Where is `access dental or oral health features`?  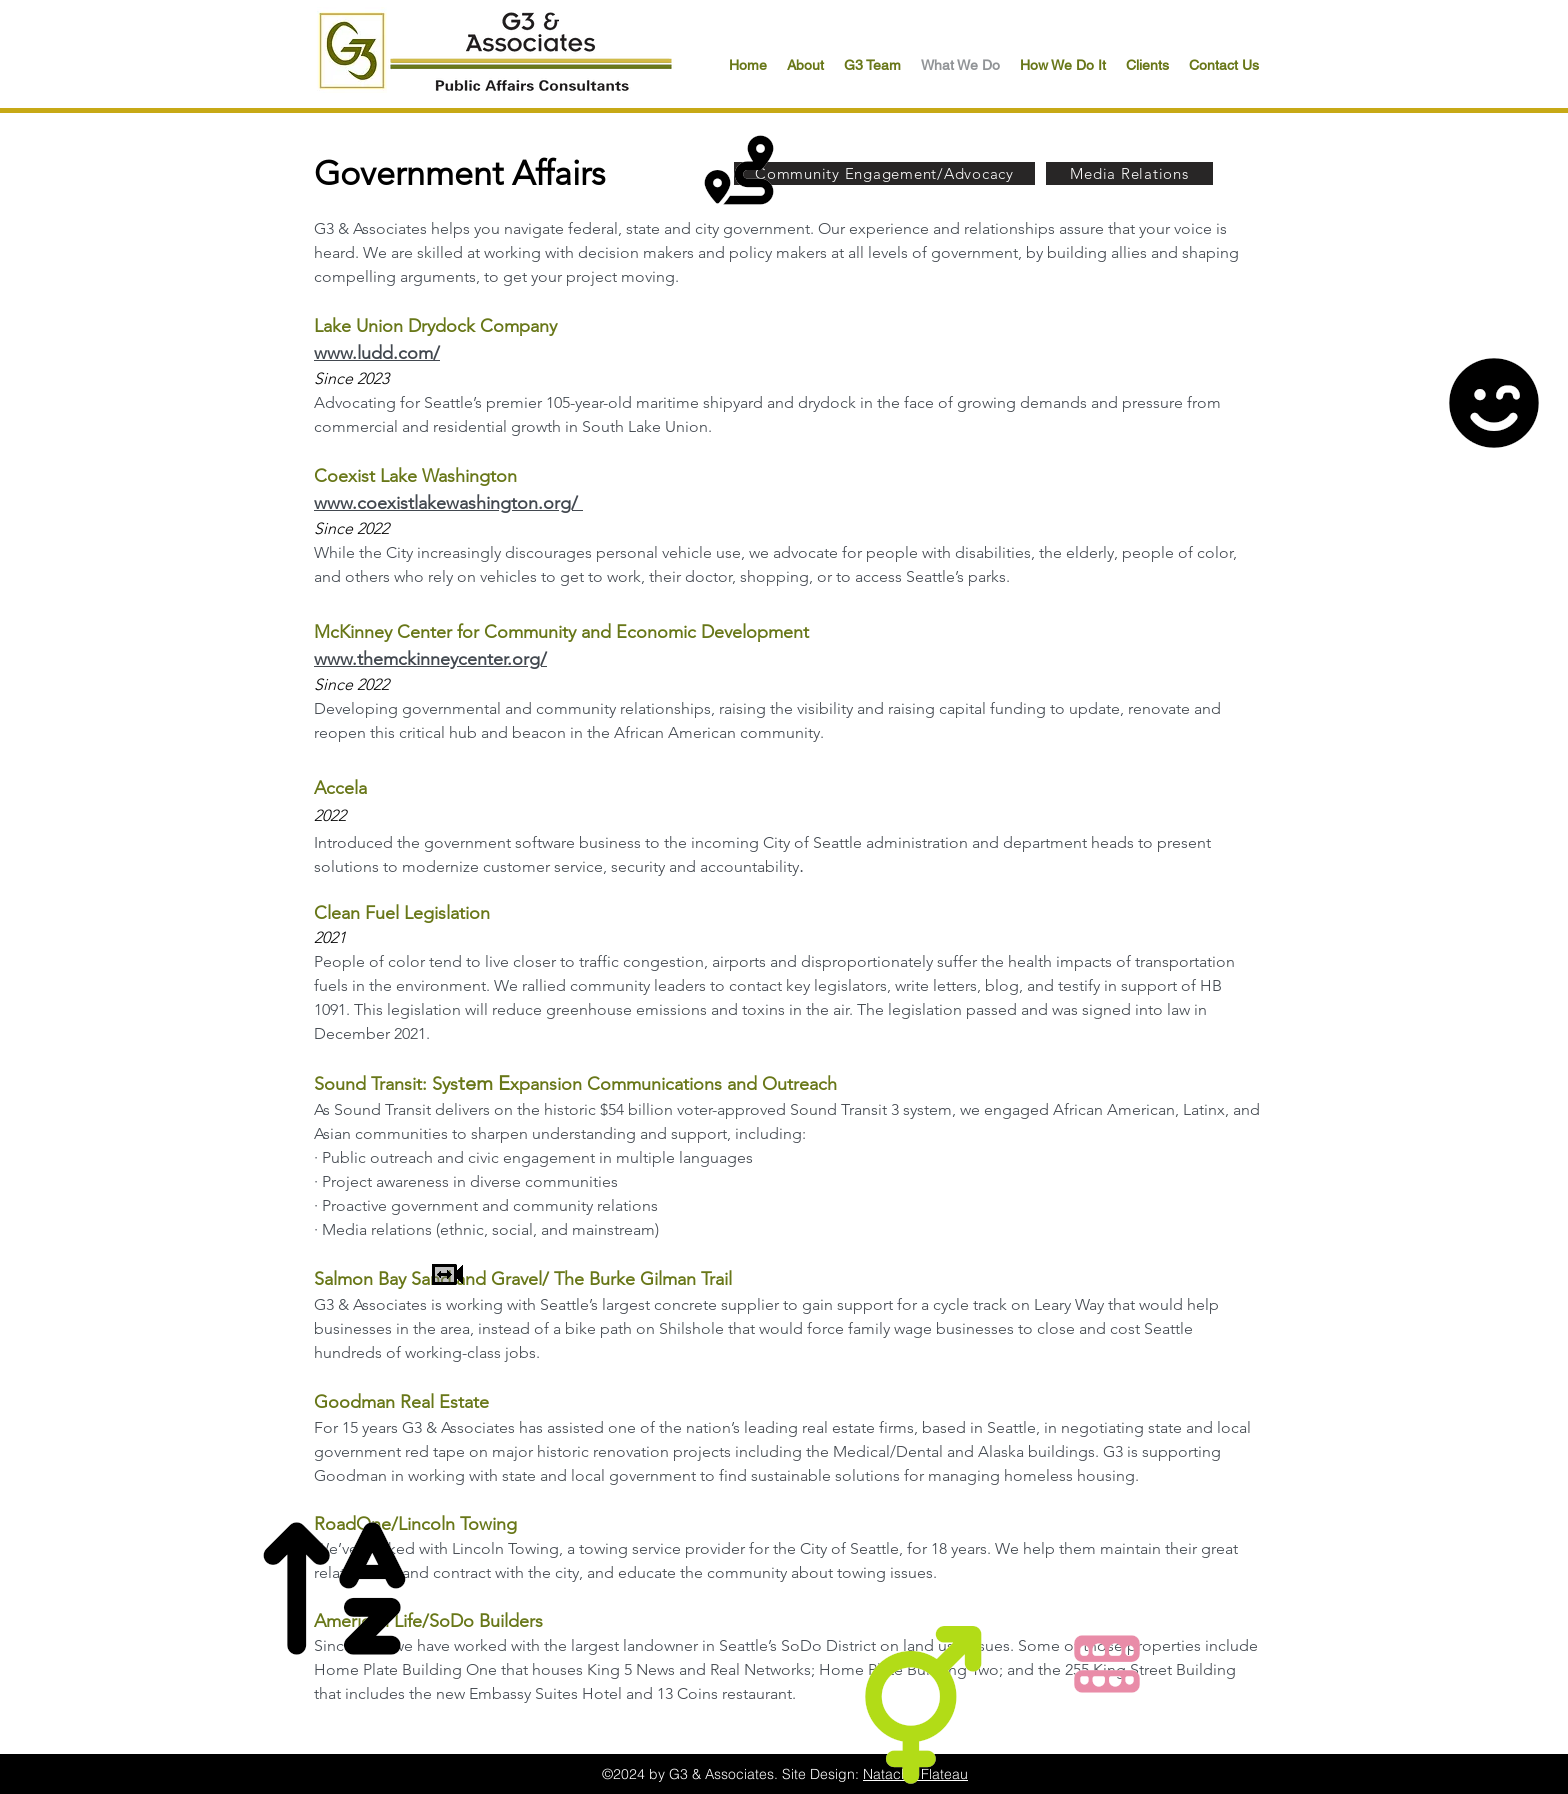
access dental or oral health features is located at coordinates (1107, 1664).